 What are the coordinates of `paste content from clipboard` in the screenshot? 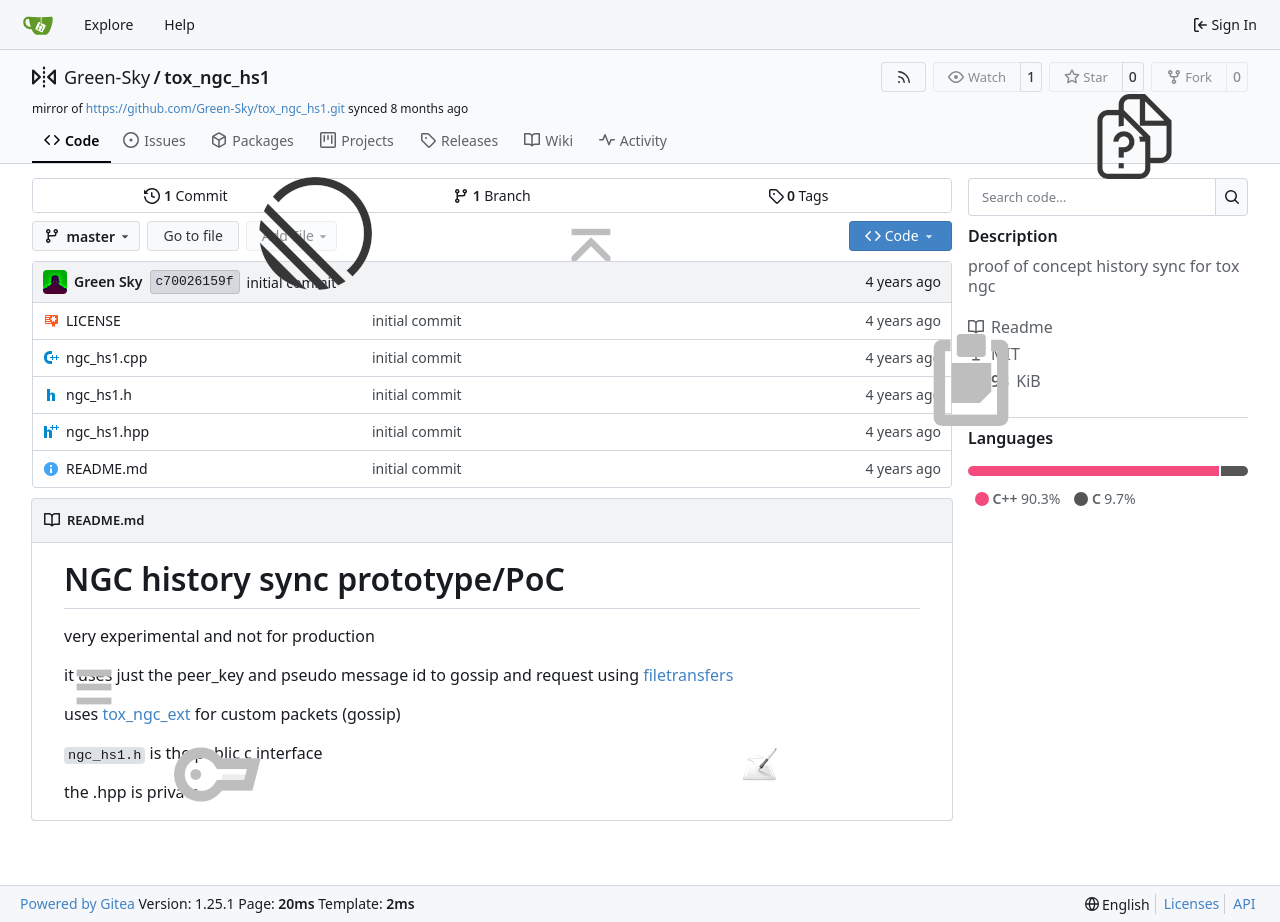 It's located at (974, 380).